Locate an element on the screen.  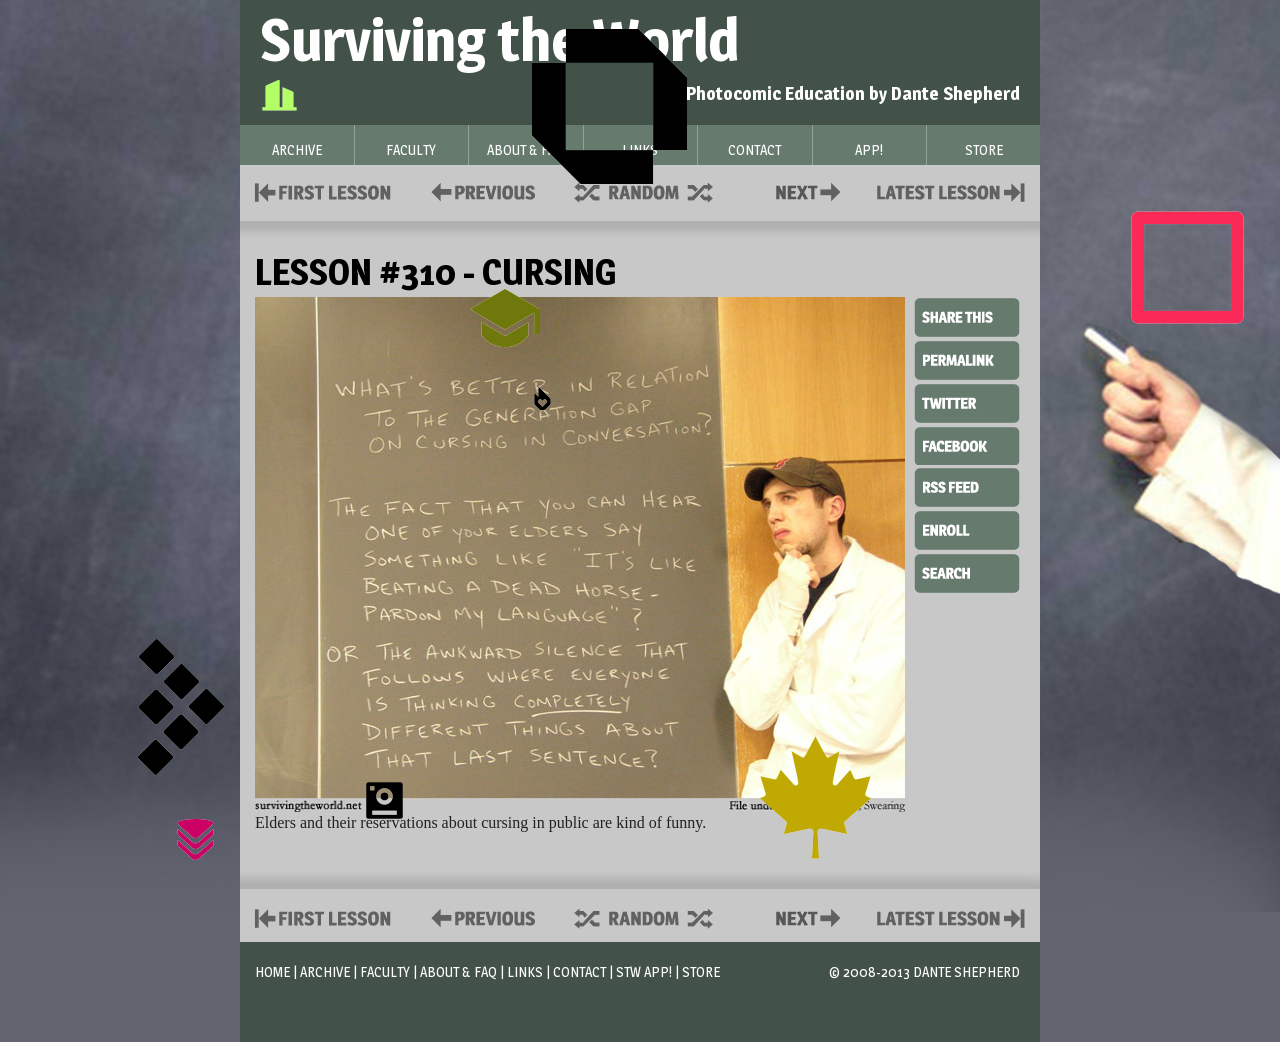
an unchecked checkbox awaiting selection is located at coordinates (1187, 267).